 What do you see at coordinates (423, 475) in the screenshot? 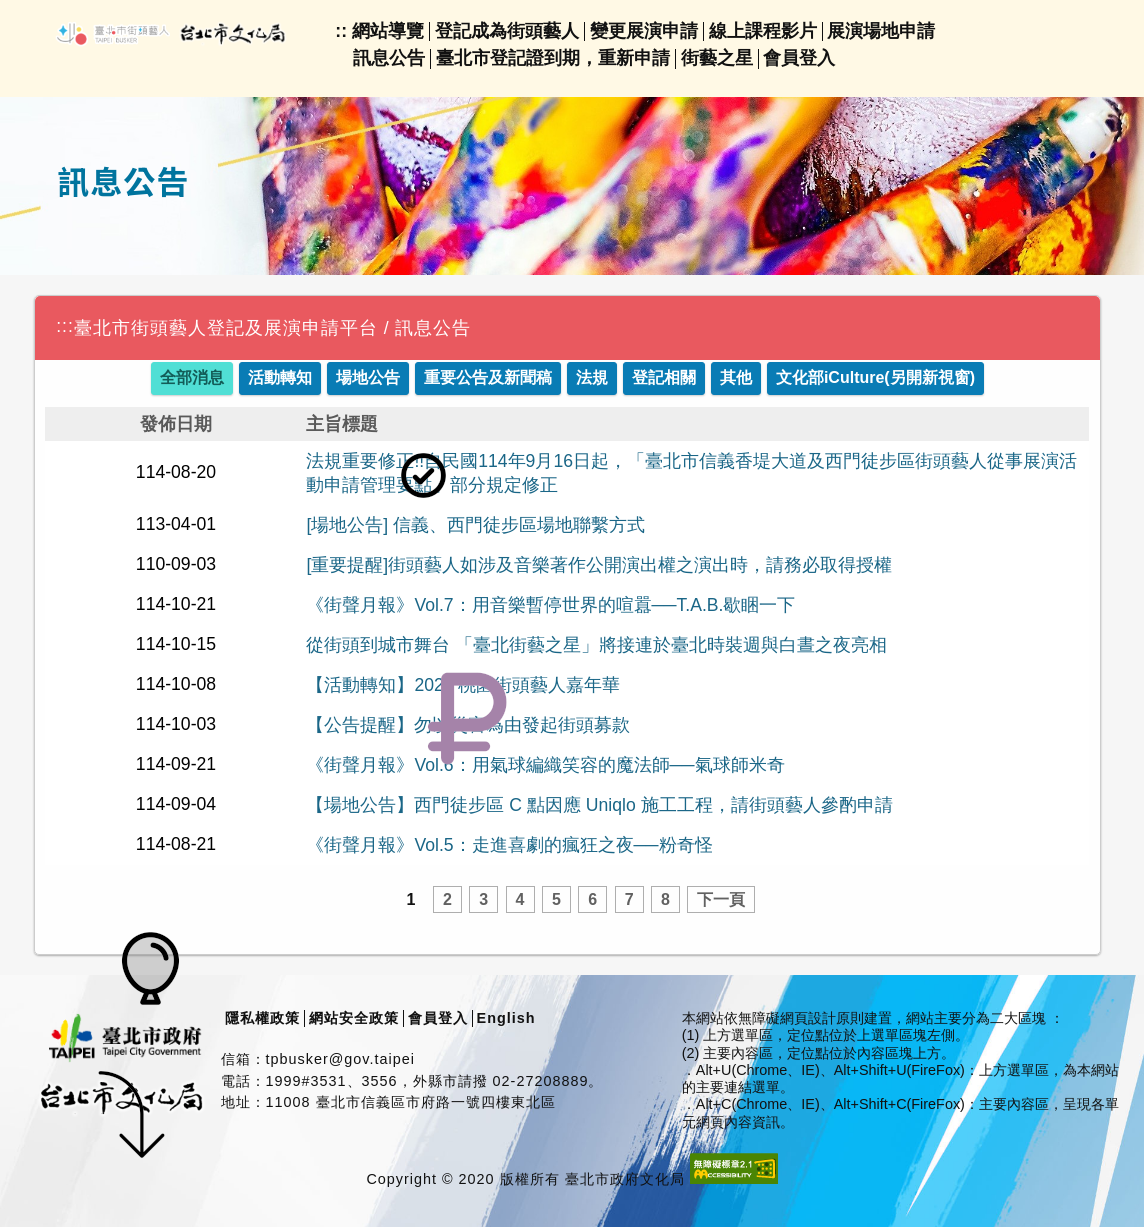
I see `confirms a successful action or completion` at bounding box center [423, 475].